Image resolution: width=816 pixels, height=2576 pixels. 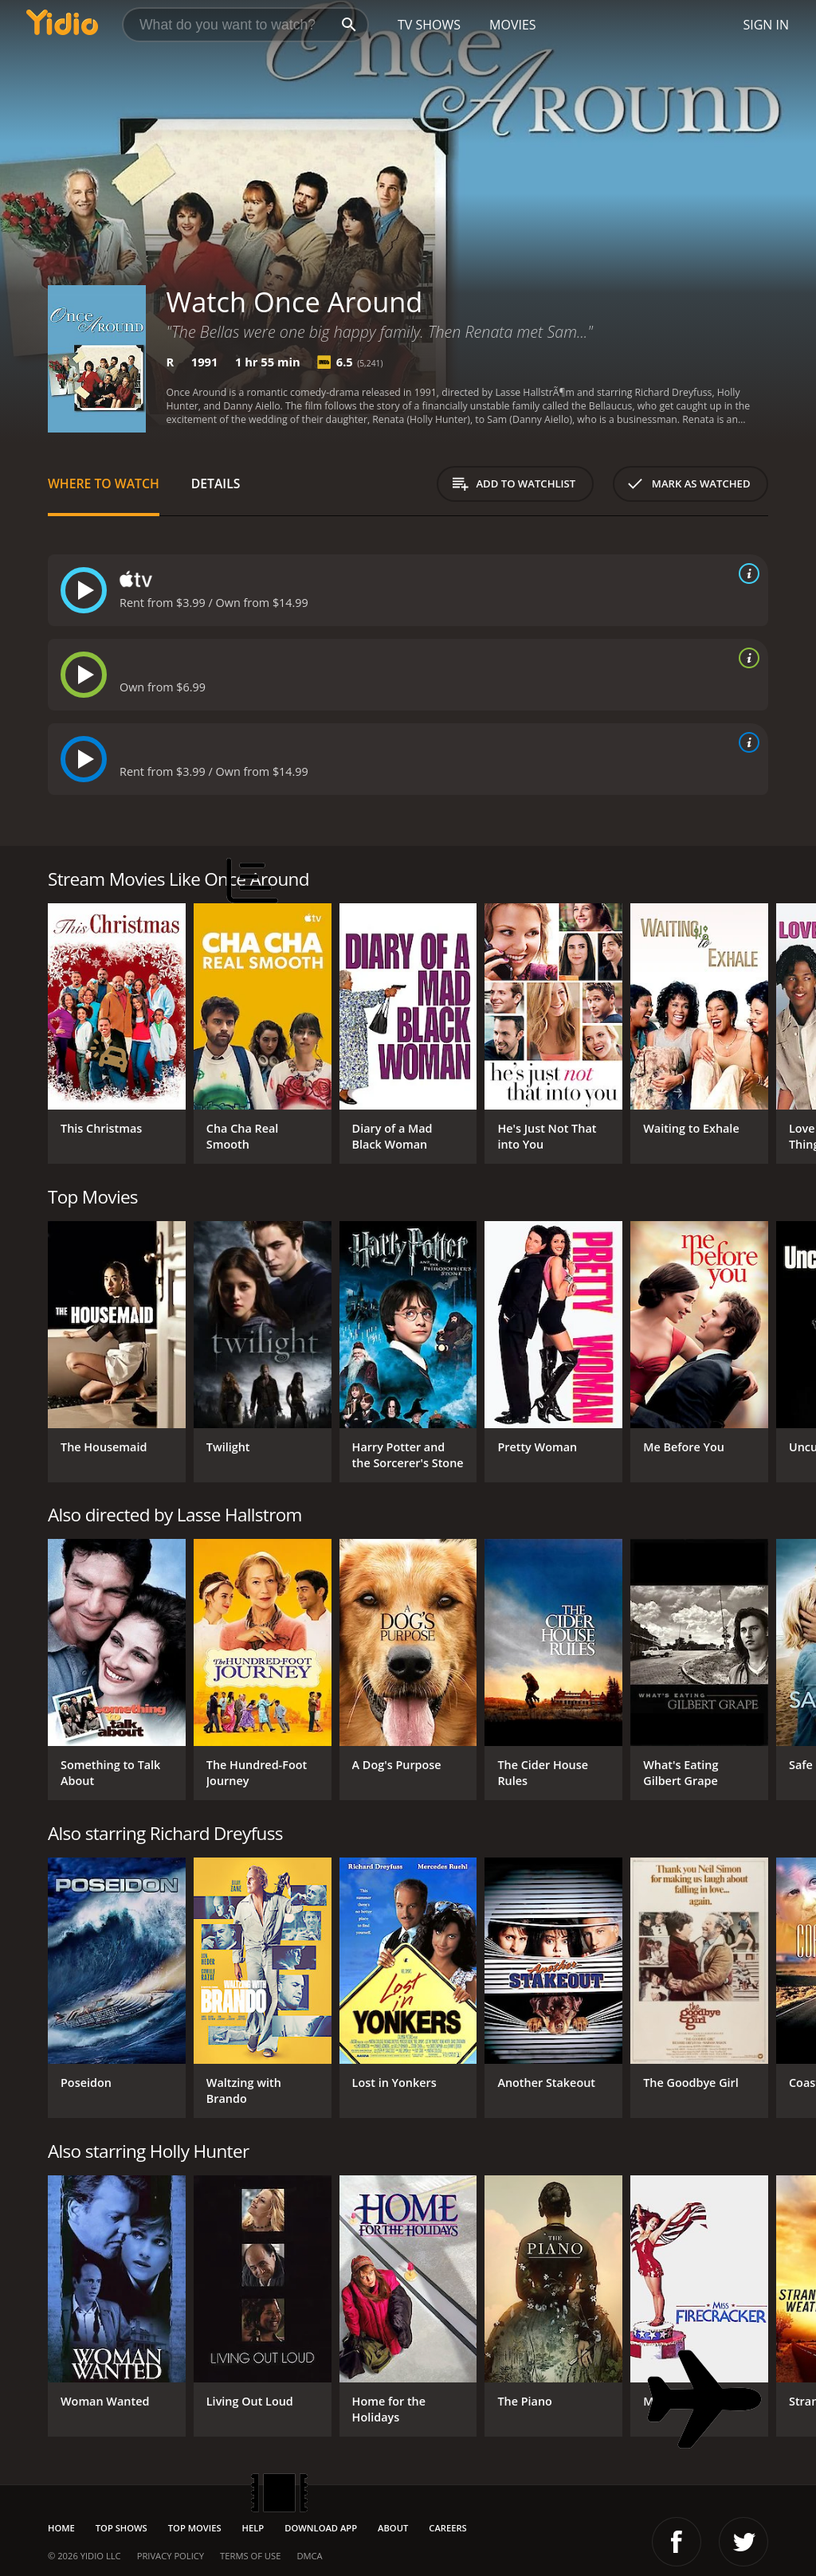 I want to click on search or filter adjustment settings, so click(x=700, y=932).